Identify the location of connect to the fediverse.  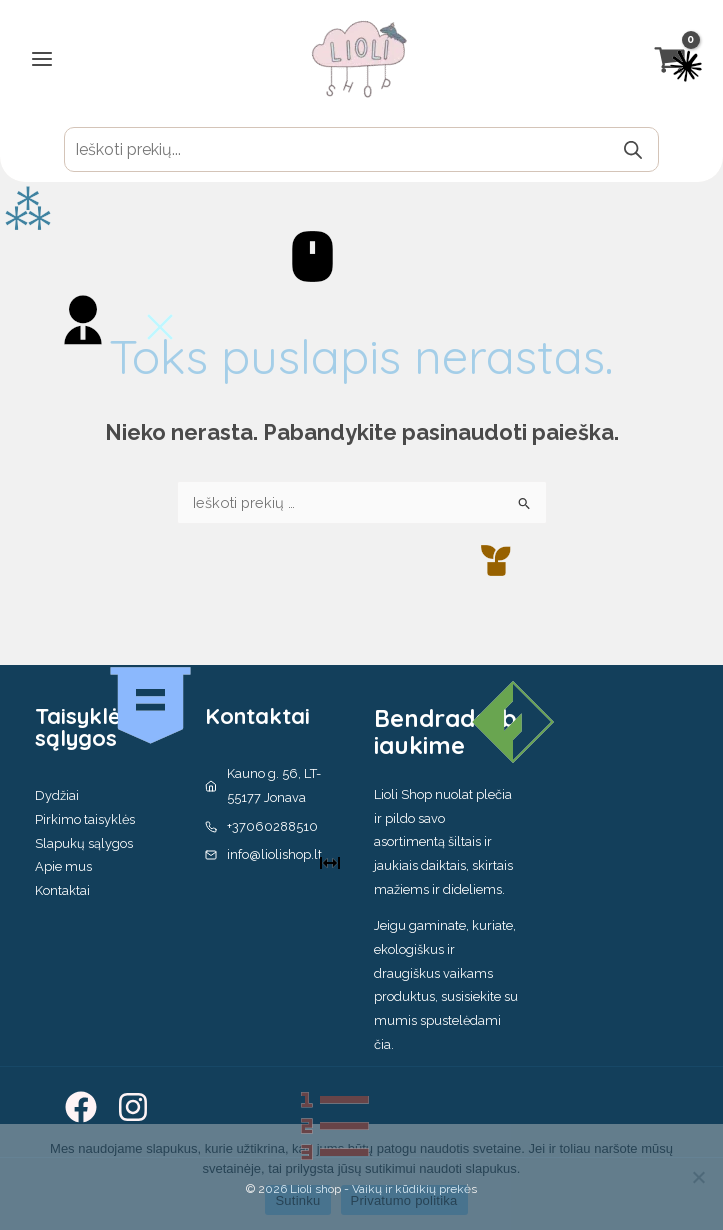
(28, 209).